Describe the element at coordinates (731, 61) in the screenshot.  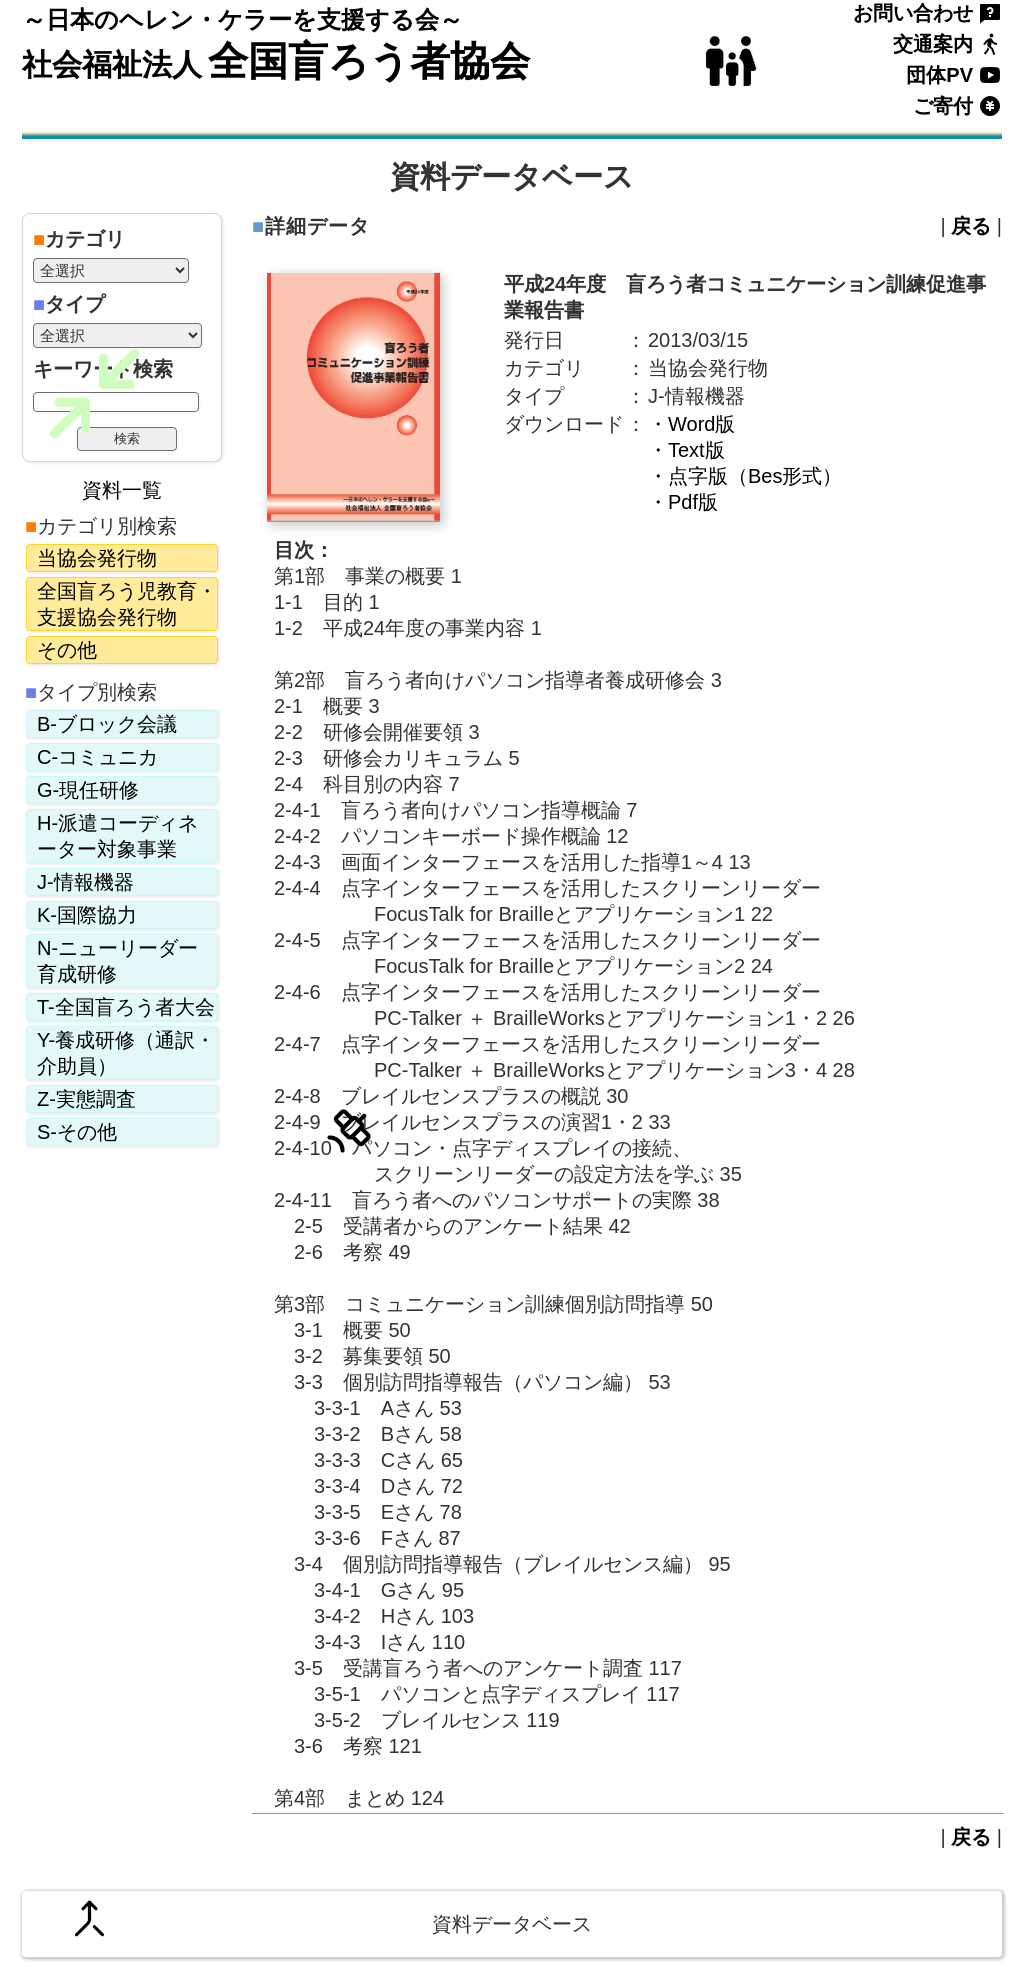
I see `indicates family restroom availability` at that location.